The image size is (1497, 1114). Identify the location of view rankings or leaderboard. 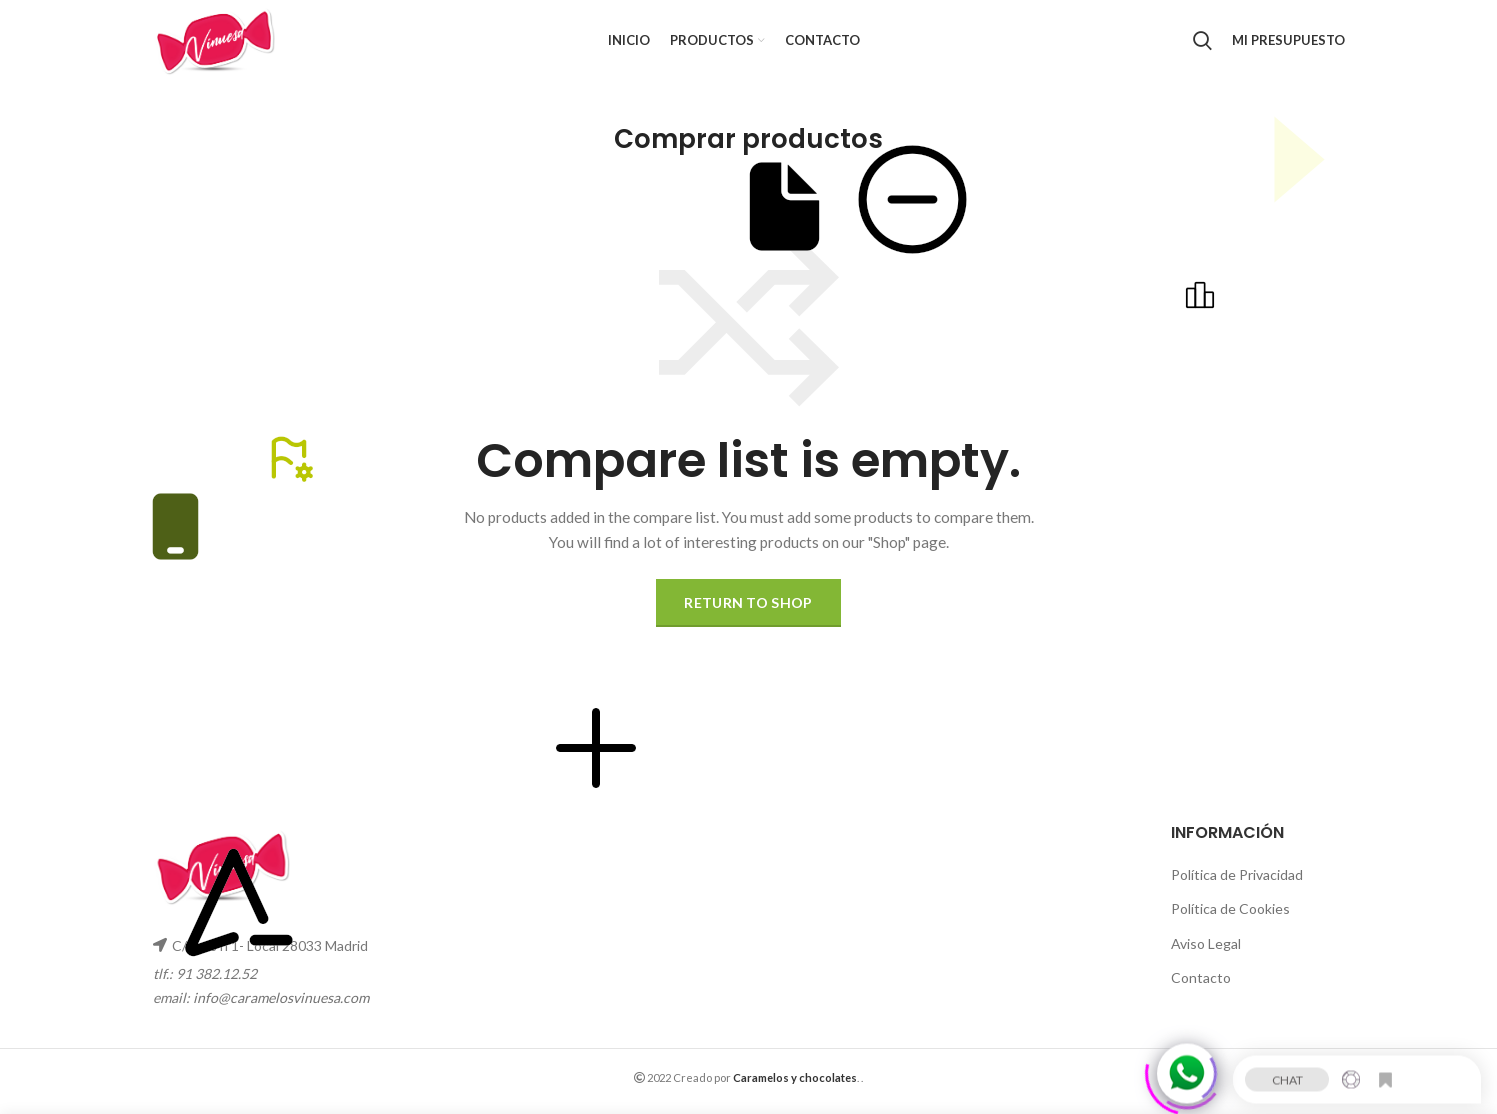
(1200, 295).